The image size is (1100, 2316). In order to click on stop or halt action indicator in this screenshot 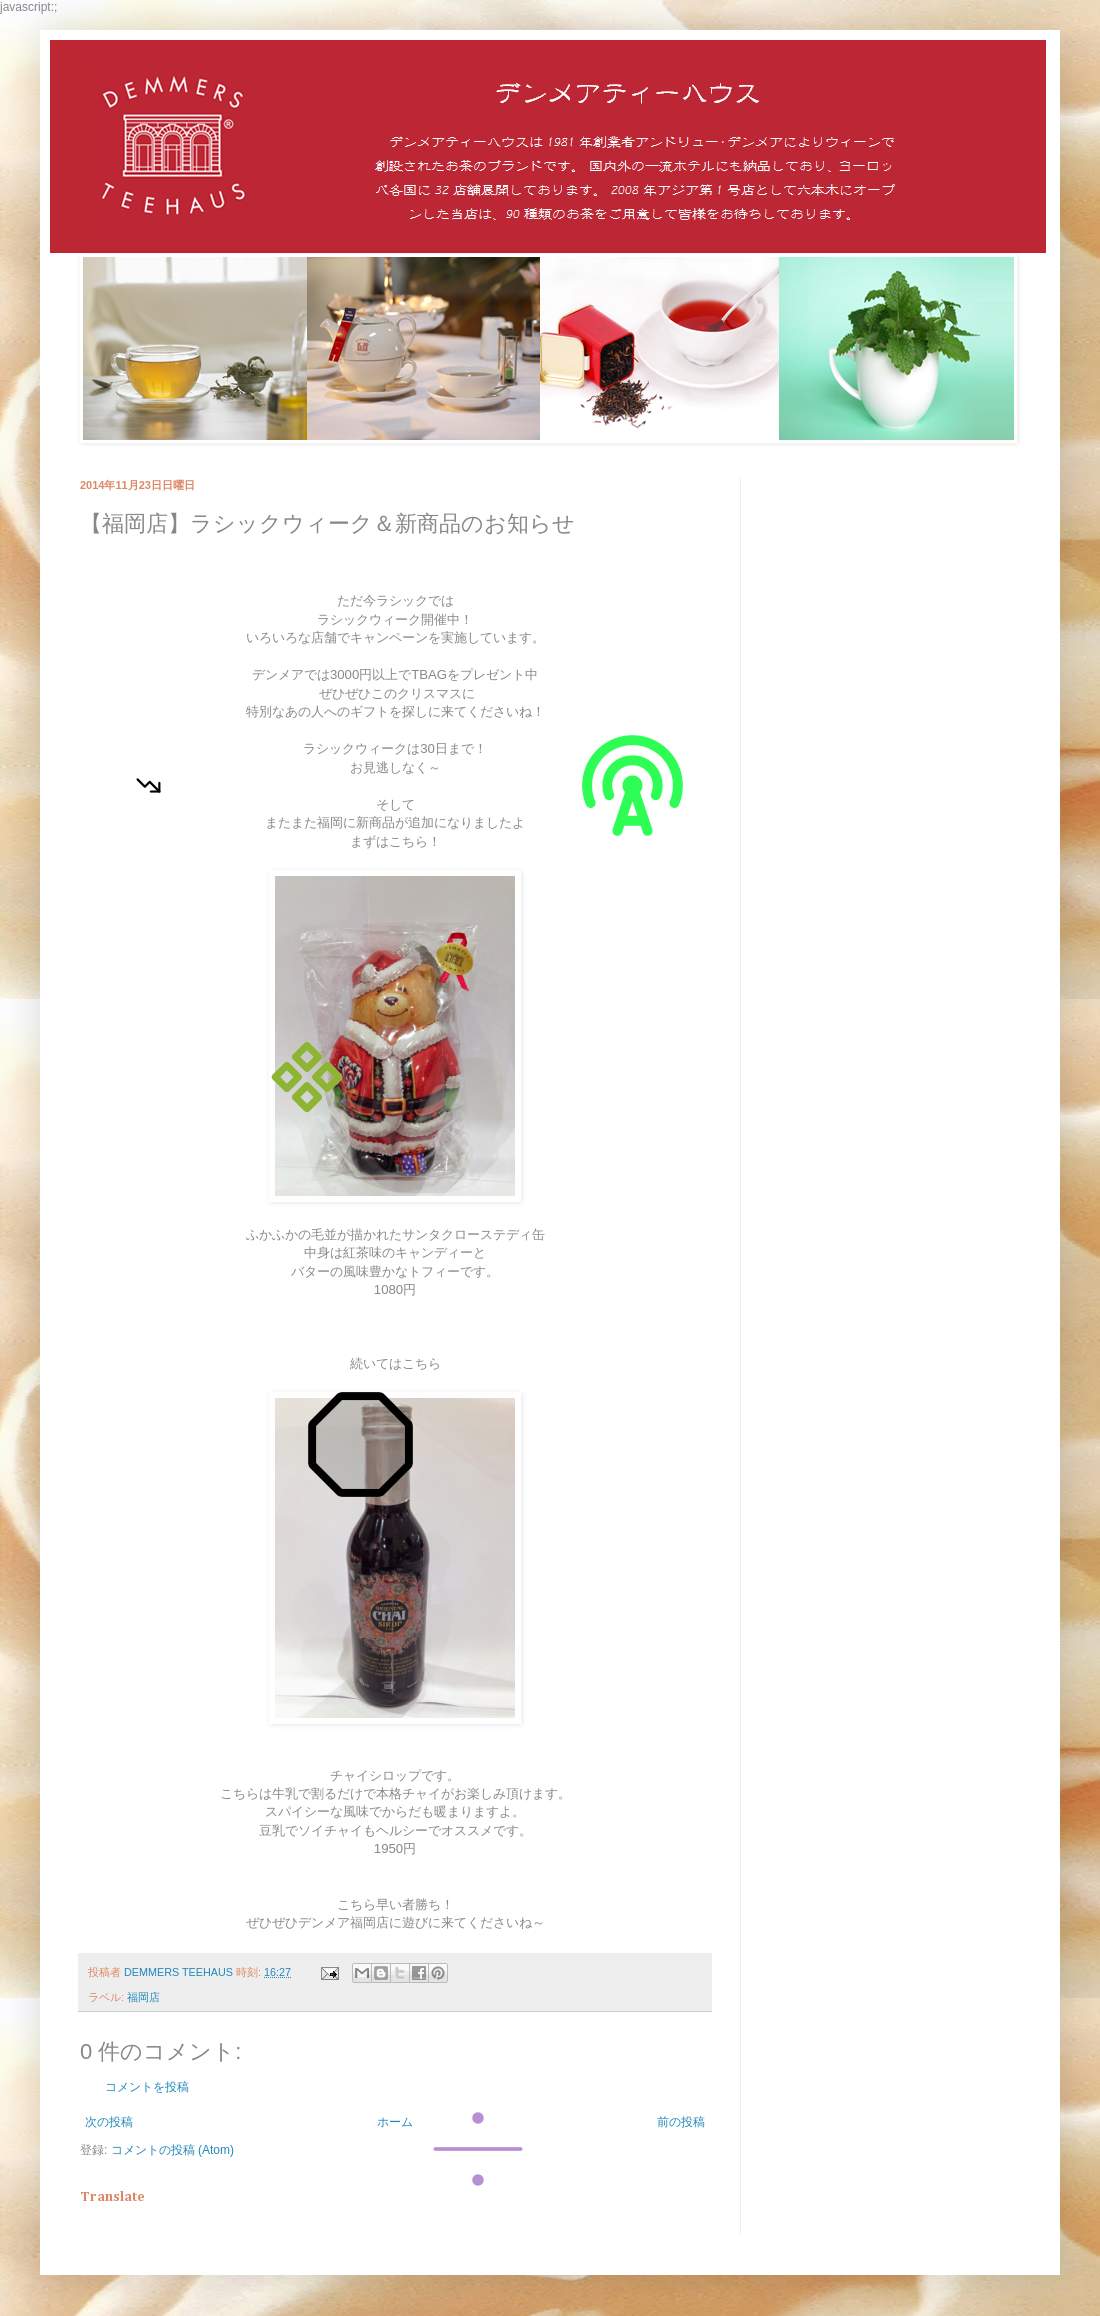, I will do `click(360, 1444)`.